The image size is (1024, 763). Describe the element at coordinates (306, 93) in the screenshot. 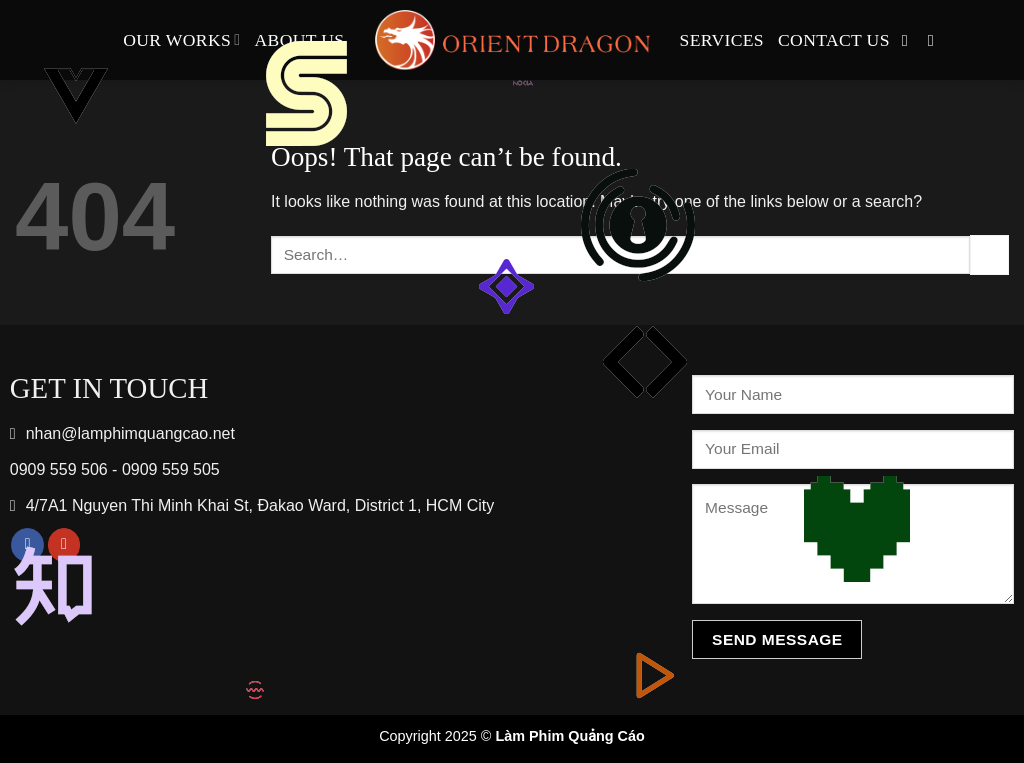

I see `sega brand logo` at that location.